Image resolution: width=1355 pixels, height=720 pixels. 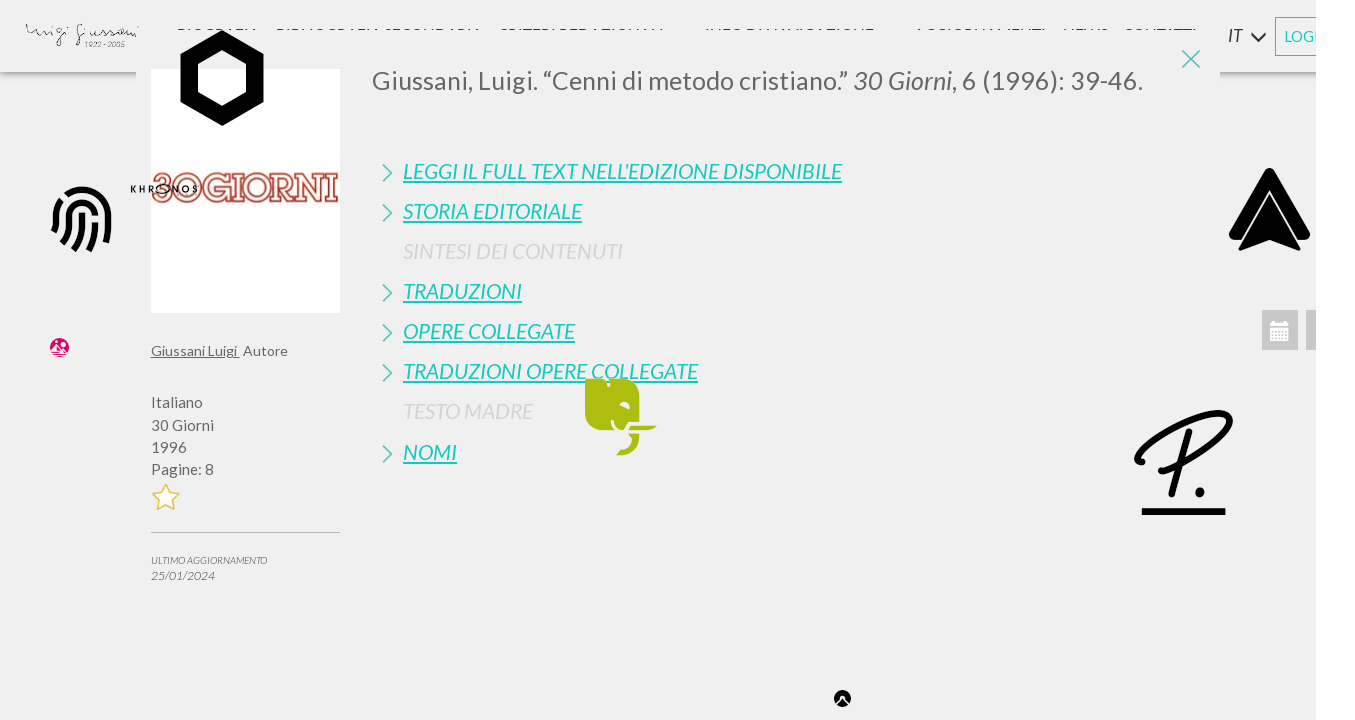 What do you see at coordinates (222, 78) in the screenshot?
I see `Chainlink blockchain oracle network logo` at bounding box center [222, 78].